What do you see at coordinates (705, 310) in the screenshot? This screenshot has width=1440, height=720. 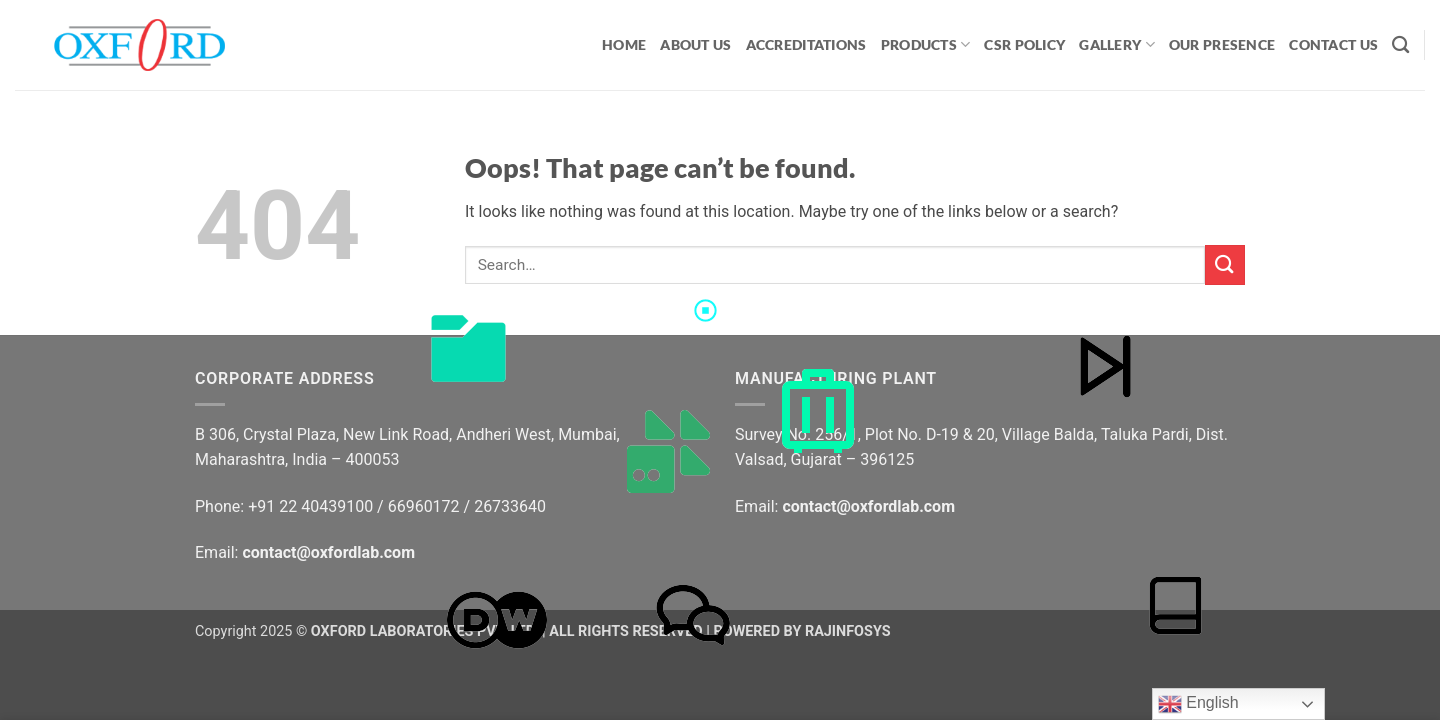 I see `stop media playback` at bounding box center [705, 310].